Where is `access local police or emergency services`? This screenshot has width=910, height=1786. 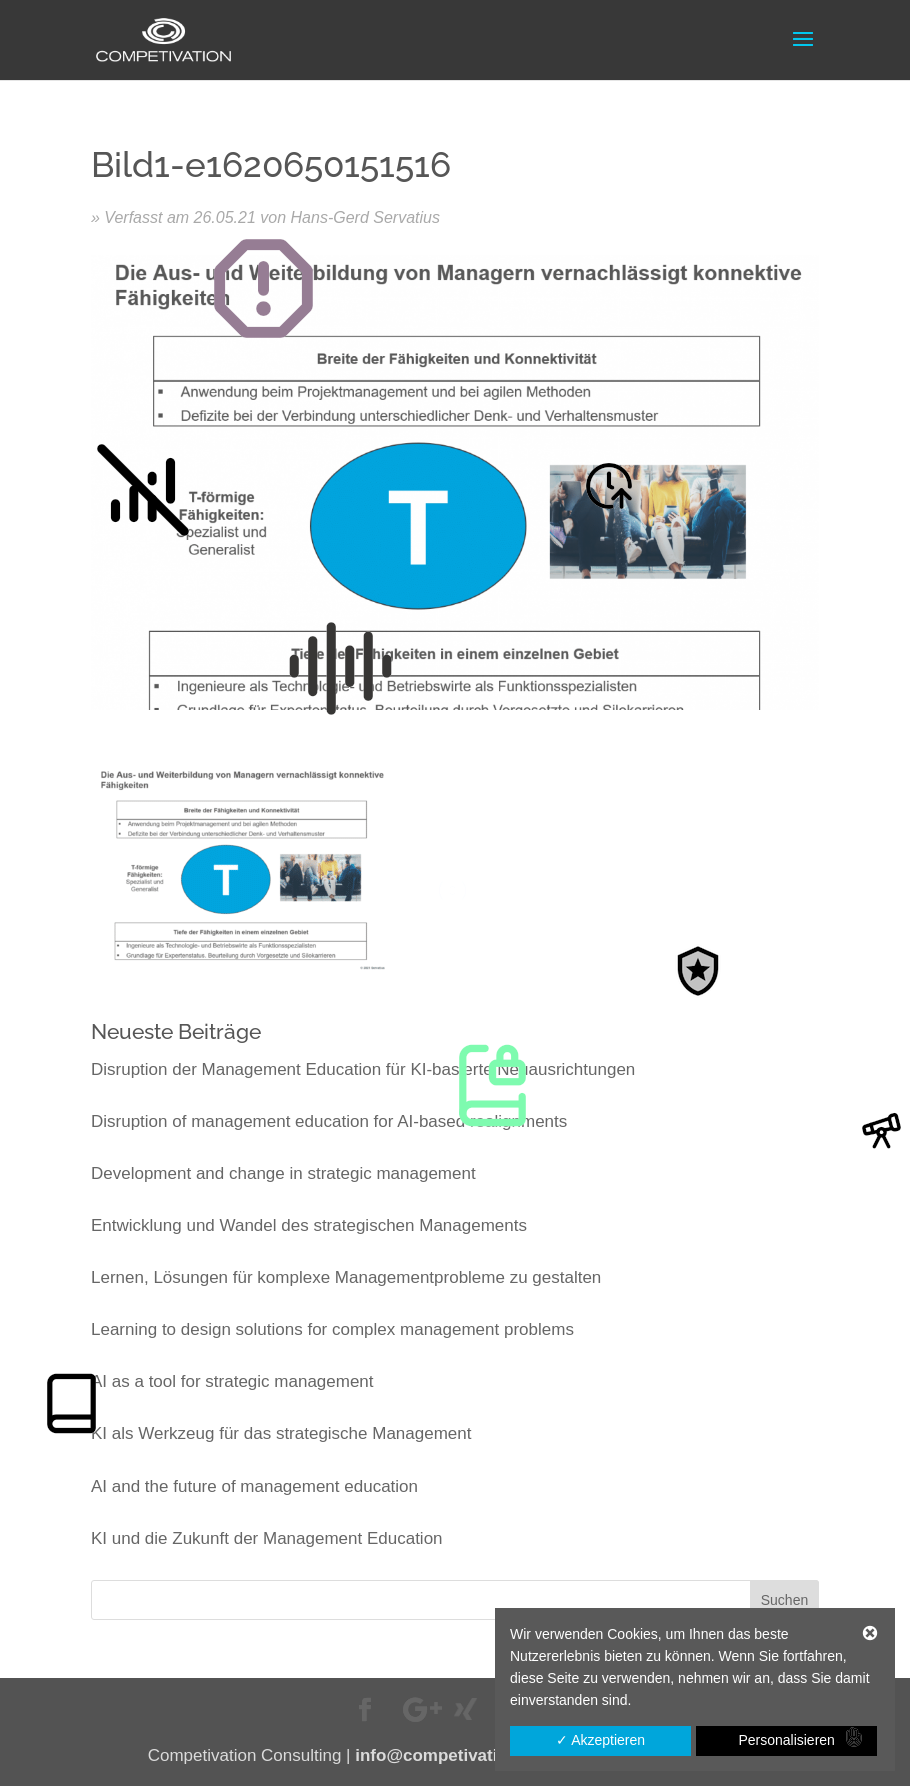 access local police or emergency services is located at coordinates (698, 971).